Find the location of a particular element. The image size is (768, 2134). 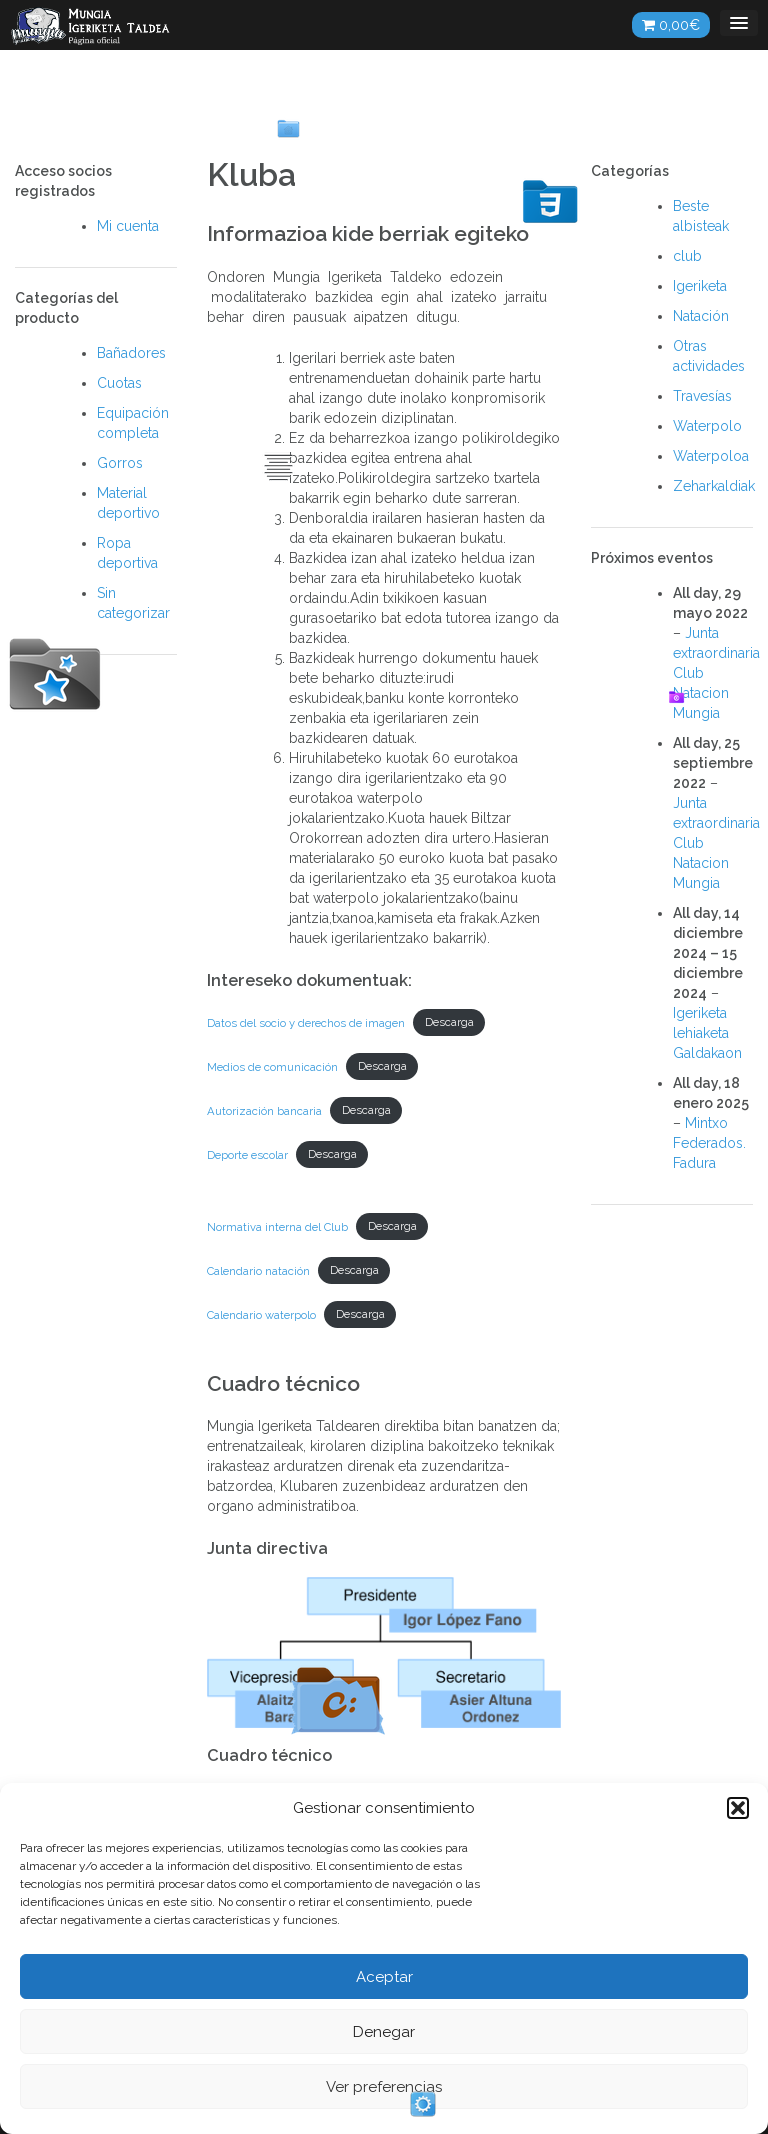

open wondershare orgcharting project folder is located at coordinates (676, 697).